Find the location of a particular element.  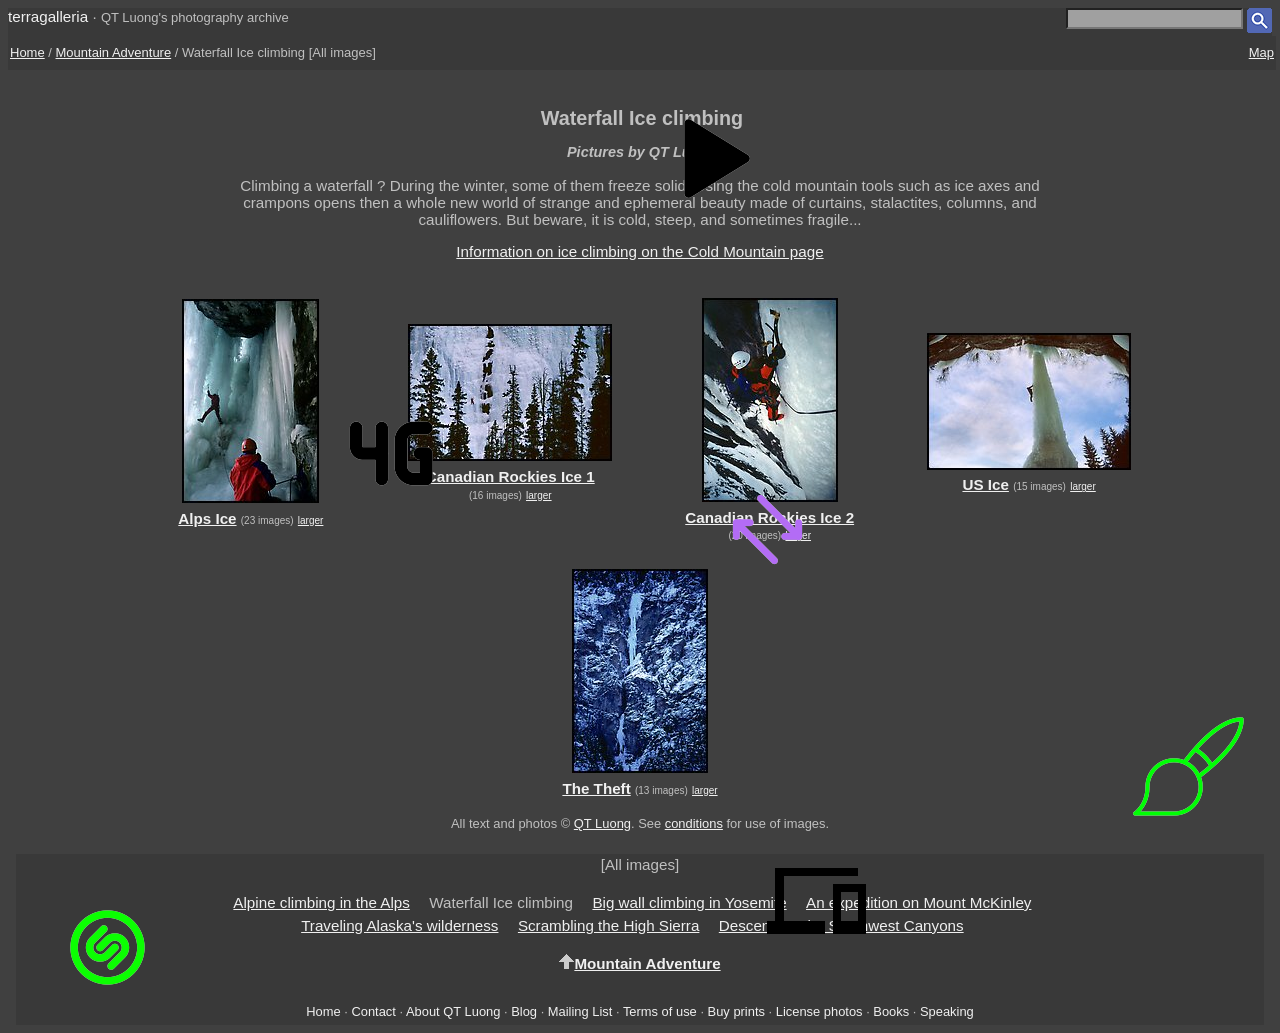

resize element diagonally is located at coordinates (767, 529).